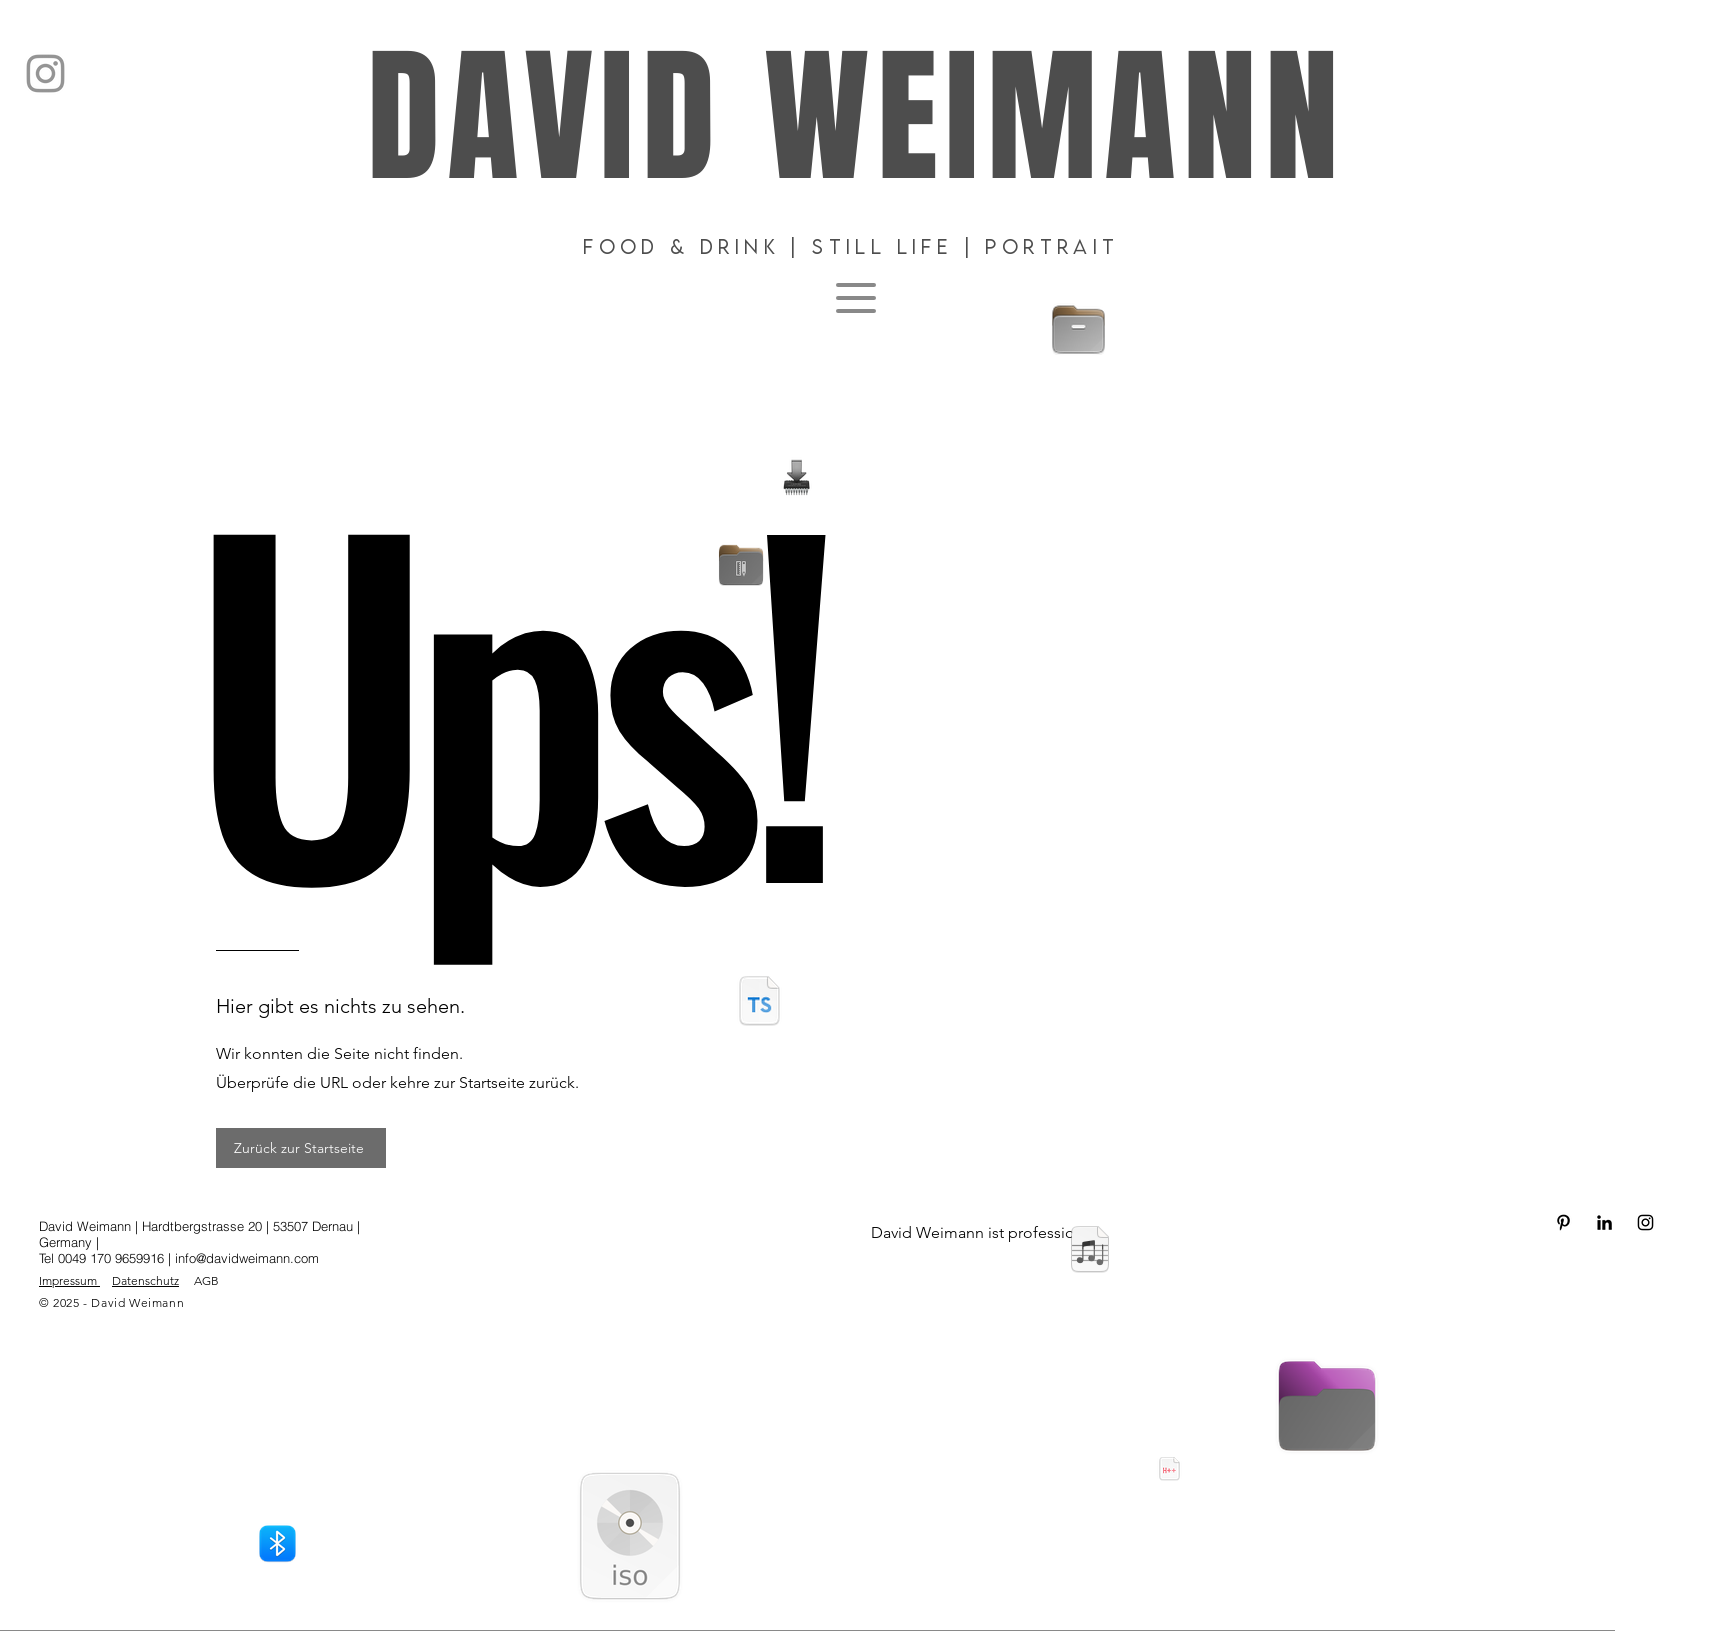 This screenshot has height=1635, width=1715. Describe the element at coordinates (741, 565) in the screenshot. I see `open templates folder` at that location.